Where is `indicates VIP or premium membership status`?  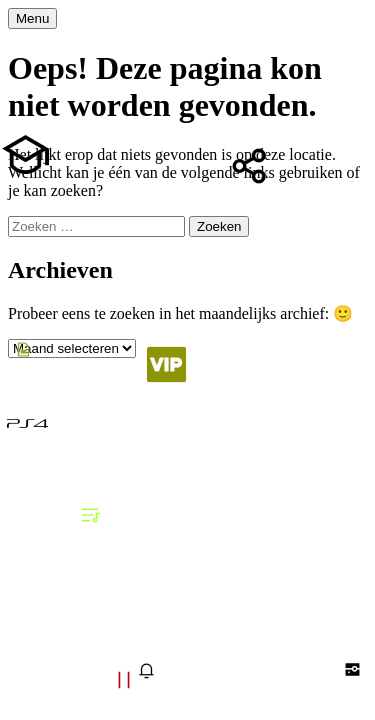
indicates VIP or premium membership status is located at coordinates (166, 364).